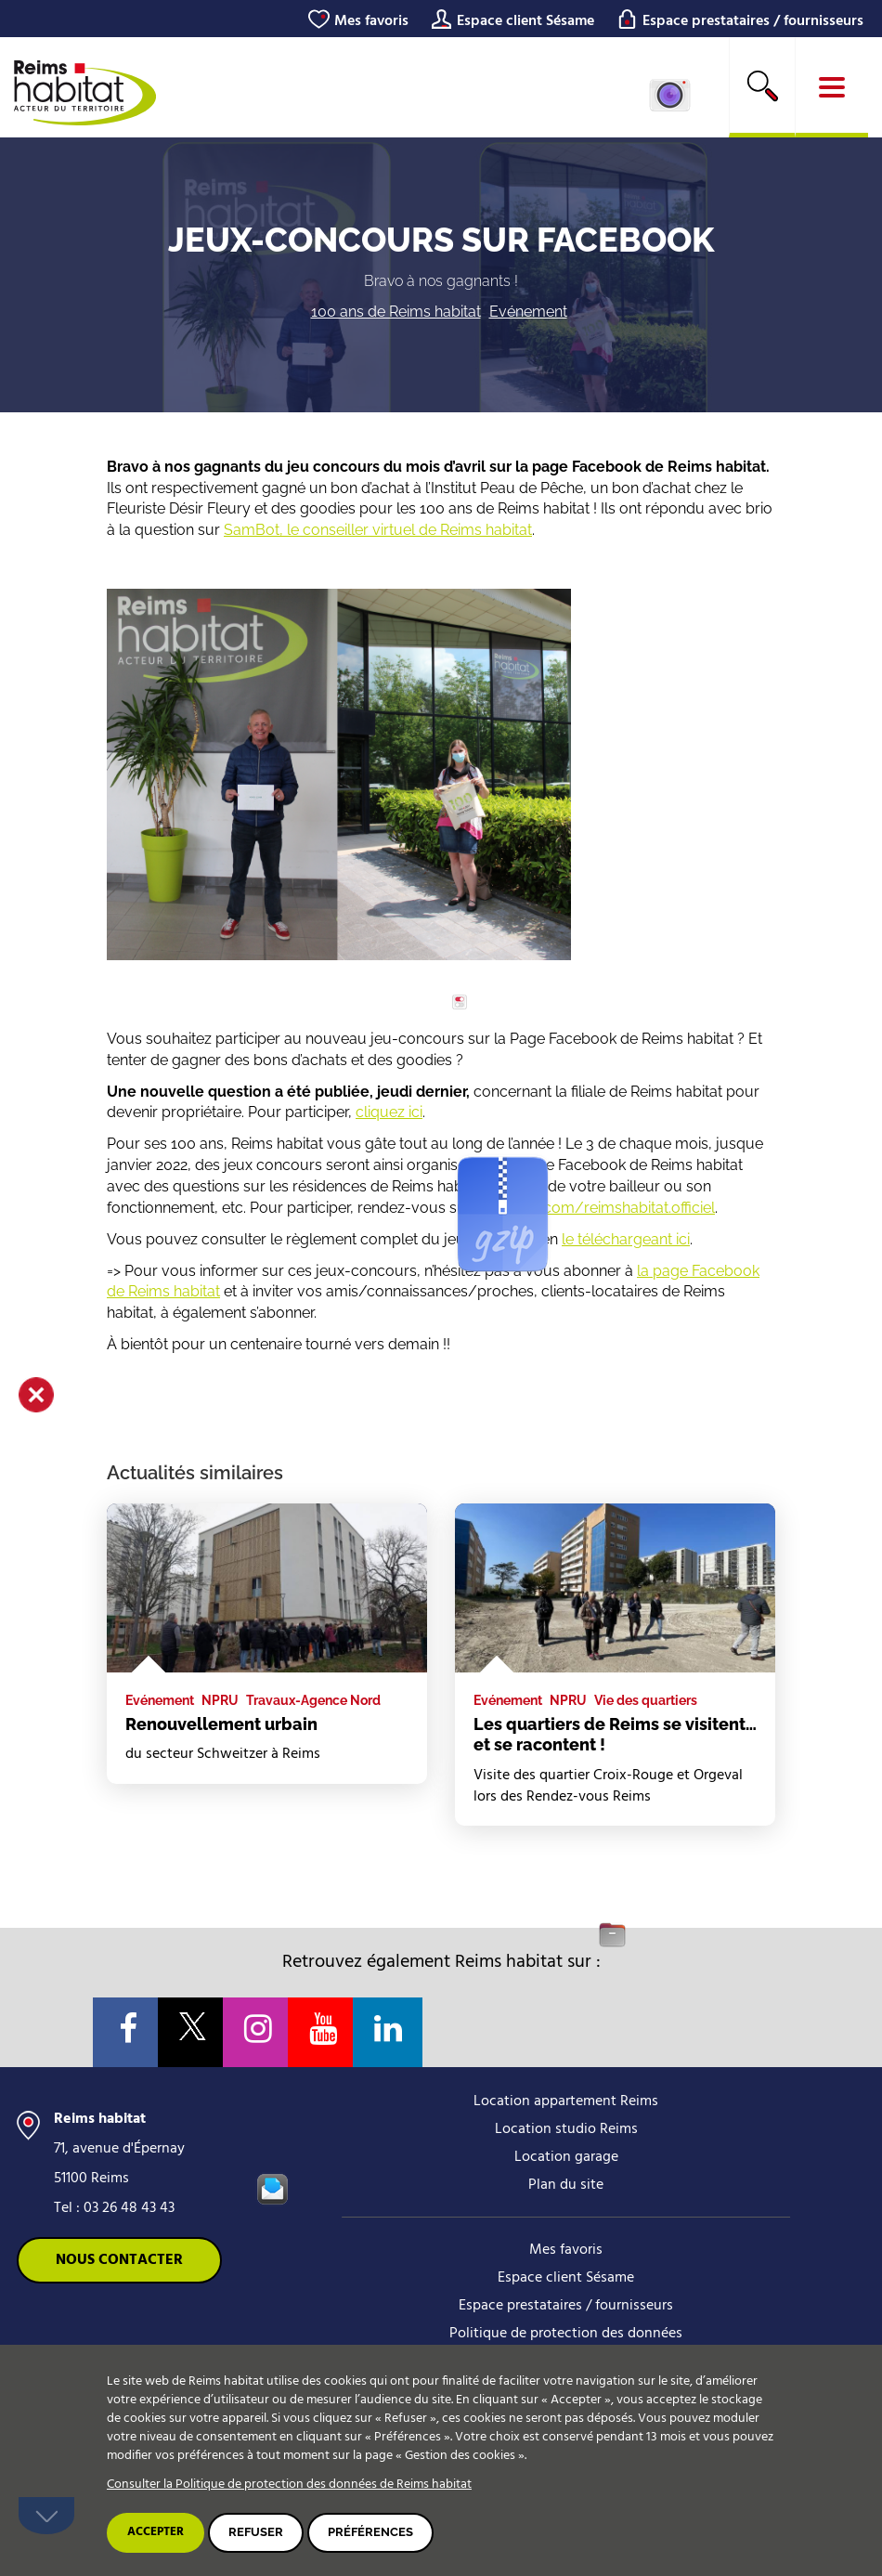 The width and height of the screenshot is (882, 2576). What do you see at coordinates (460, 1002) in the screenshot?
I see `open system tweaks or settings customization` at bounding box center [460, 1002].